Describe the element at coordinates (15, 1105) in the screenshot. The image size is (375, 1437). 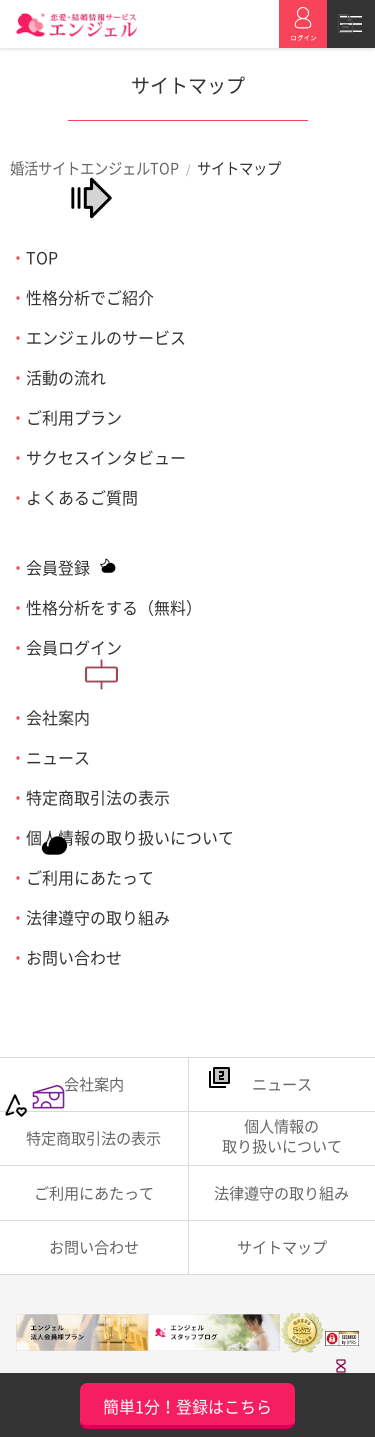
I see `navigate to a favorite or saved location` at that location.